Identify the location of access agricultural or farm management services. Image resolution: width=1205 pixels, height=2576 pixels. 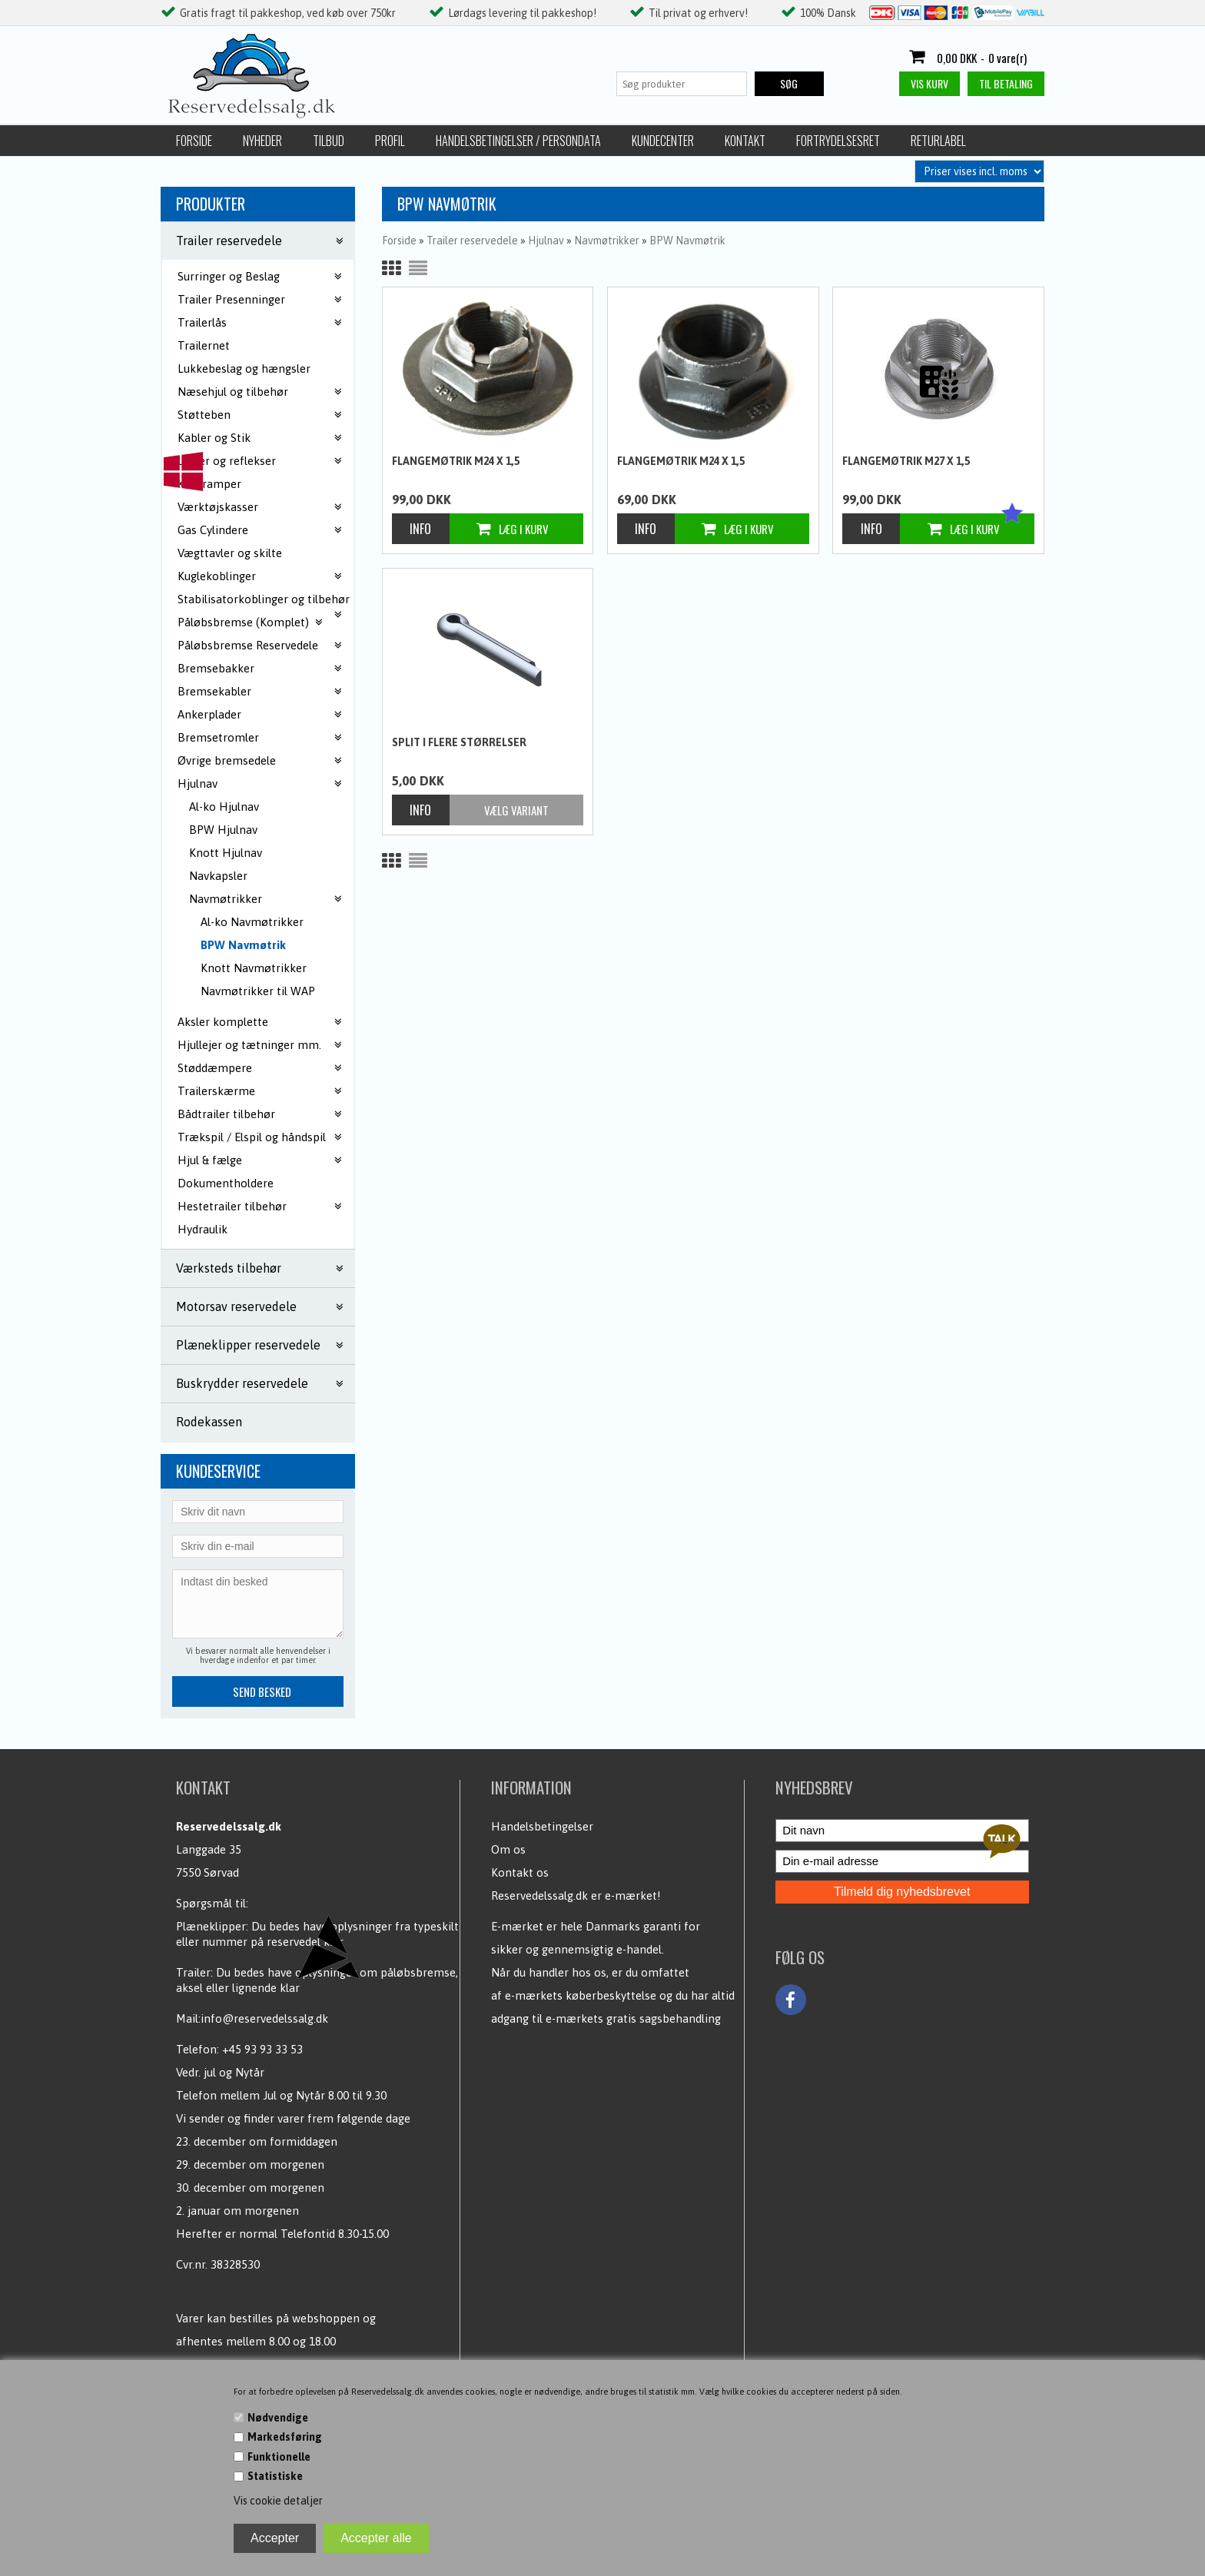
(938, 381).